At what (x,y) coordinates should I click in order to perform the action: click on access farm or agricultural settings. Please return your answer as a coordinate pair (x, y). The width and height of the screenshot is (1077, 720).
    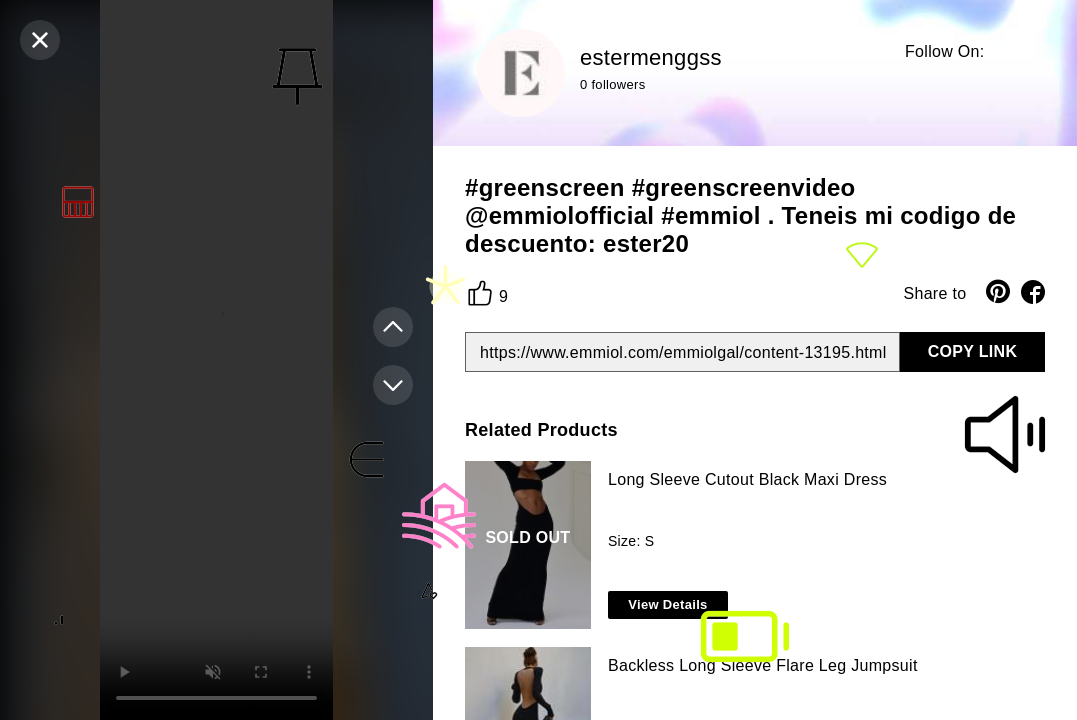
    Looking at the image, I should click on (439, 517).